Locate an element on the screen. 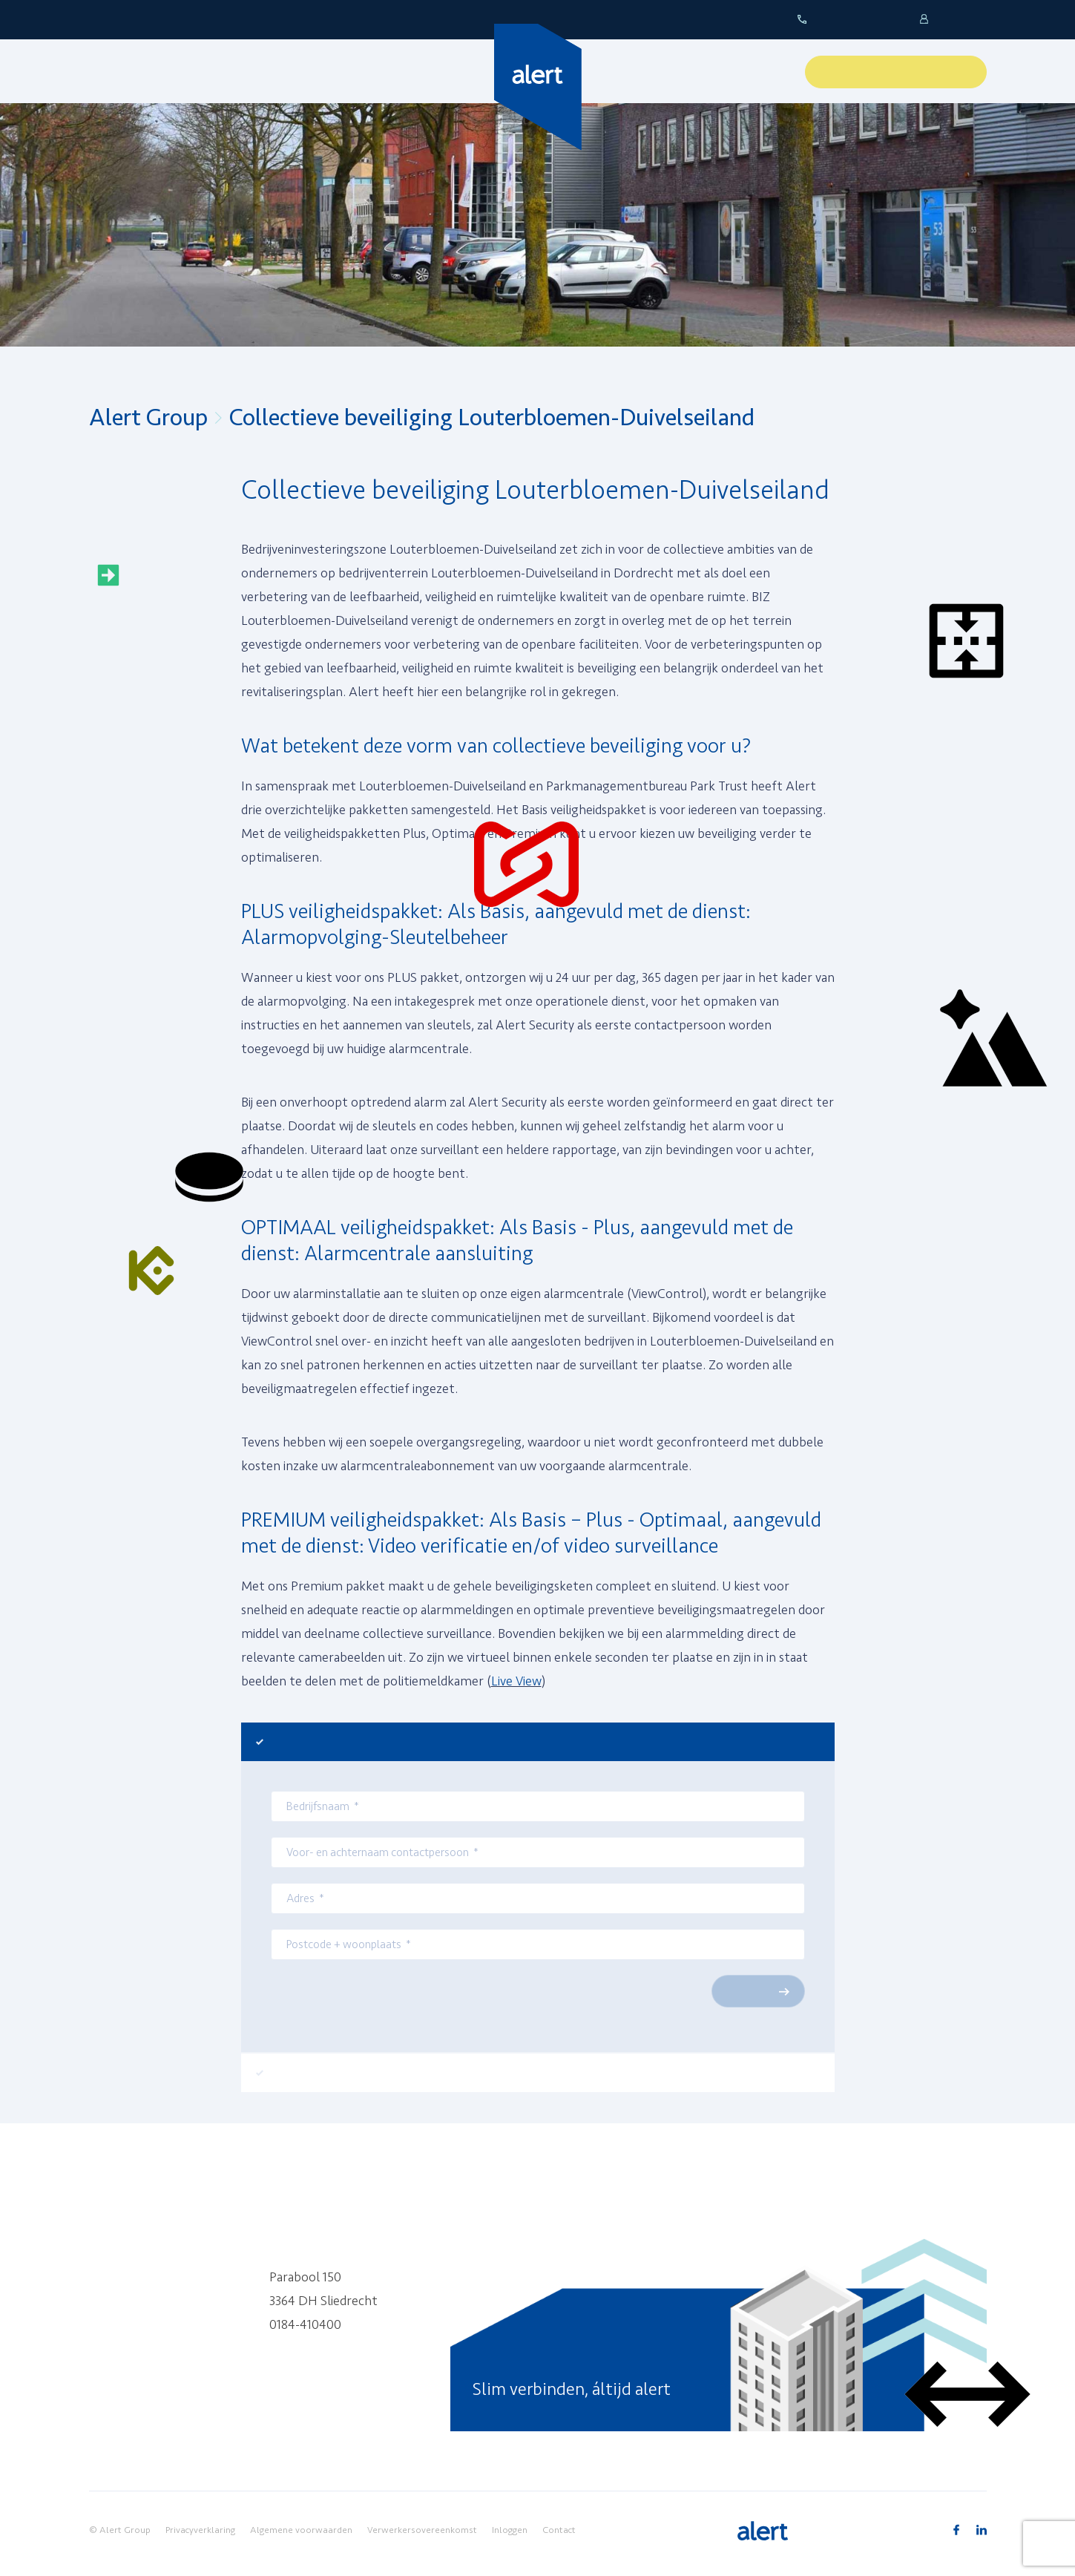  perforce version control logo is located at coordinates (526, 864).